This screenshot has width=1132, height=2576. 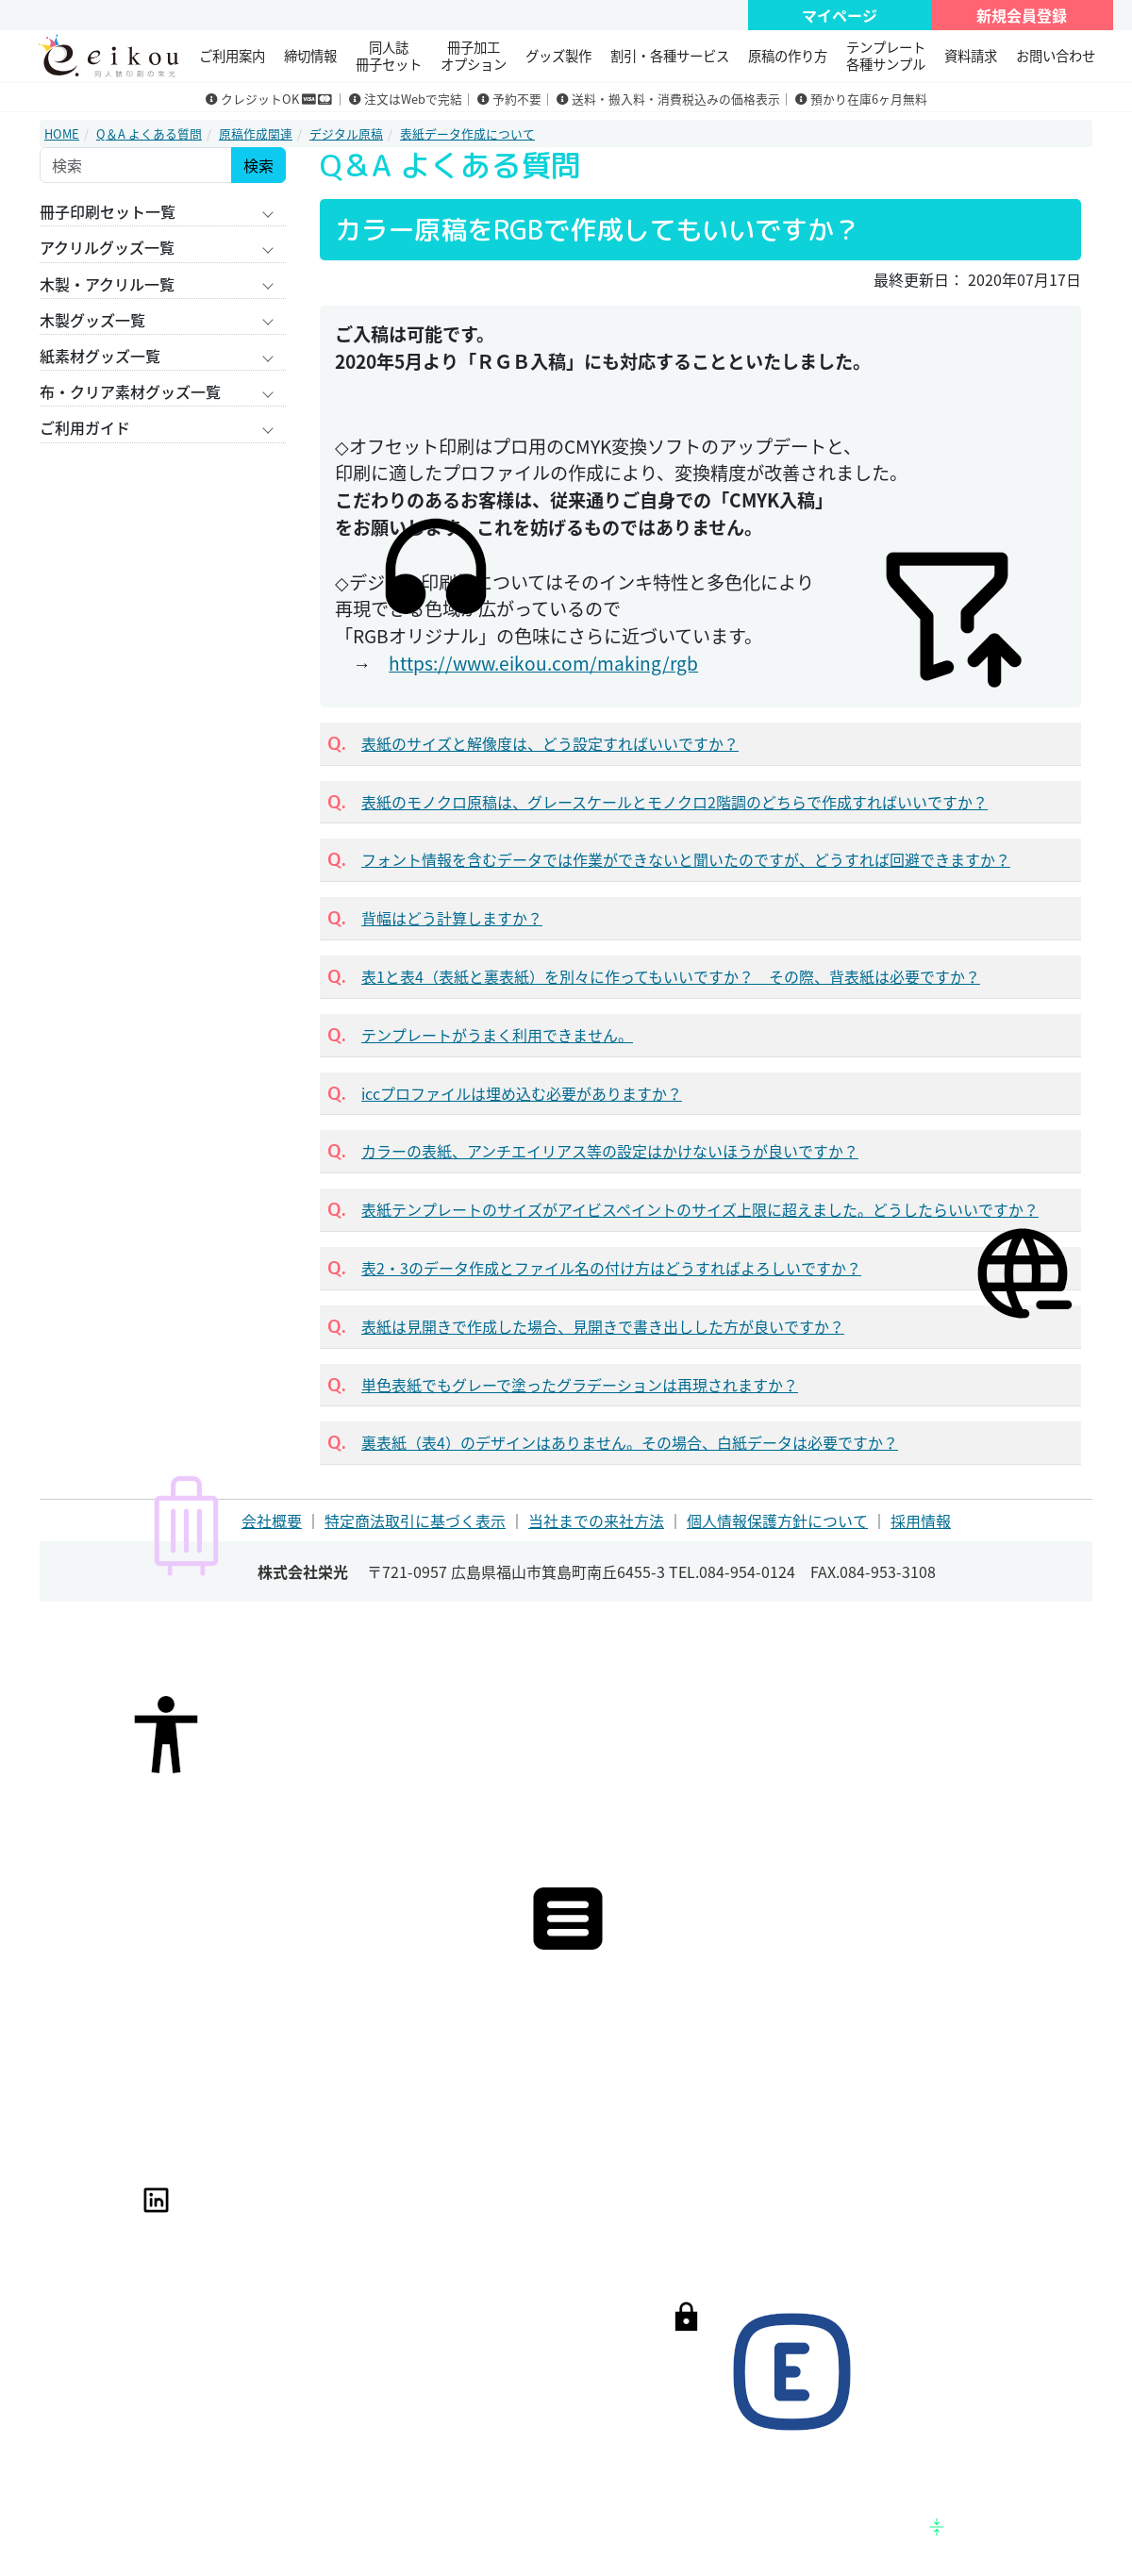 What do you see at coordinates (436, 569) in the screenshot?
I see `listen to audio or music` at bounding box center [436, 569].